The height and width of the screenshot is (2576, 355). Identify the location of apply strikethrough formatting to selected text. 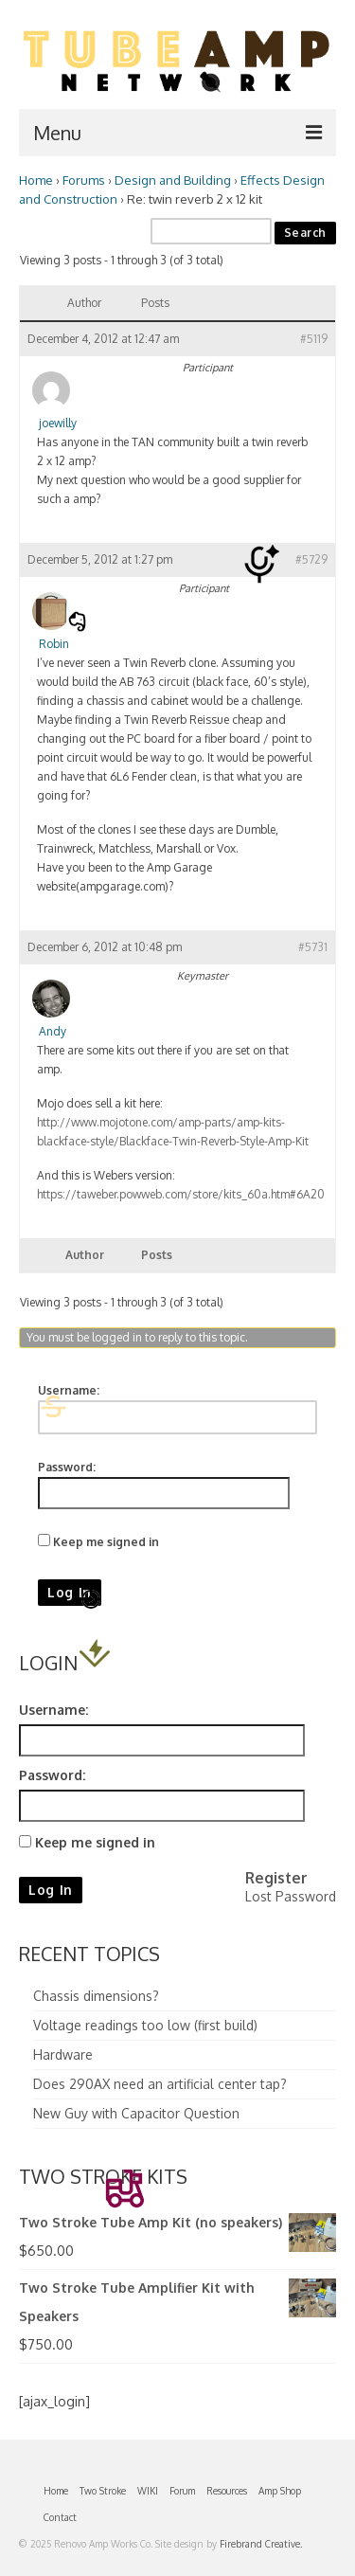
(53, 1406).